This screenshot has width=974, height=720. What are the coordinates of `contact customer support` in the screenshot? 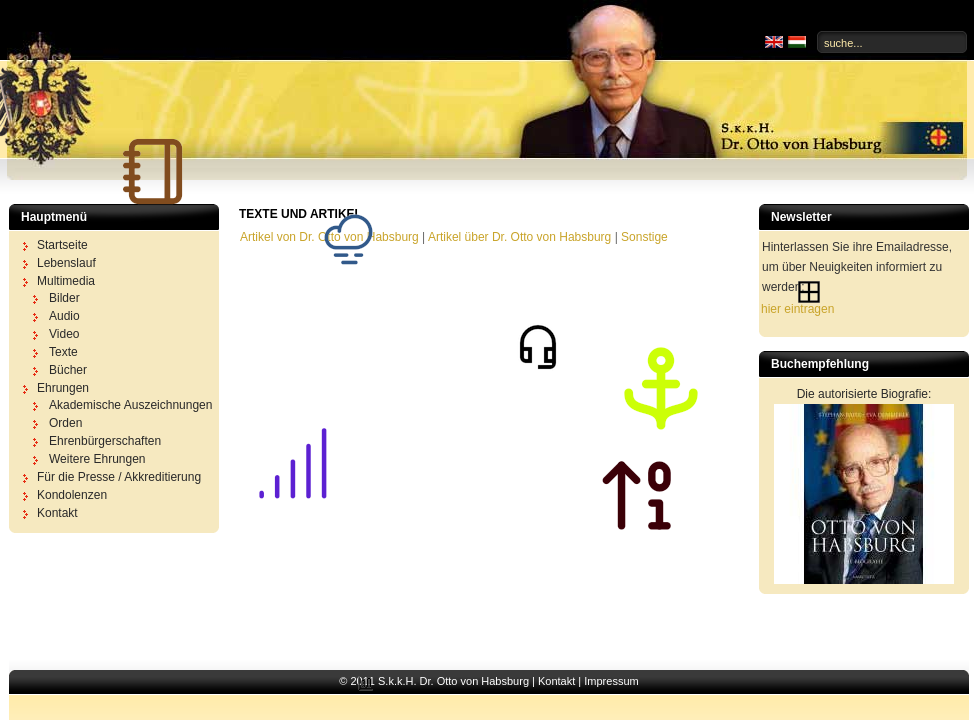 It's located at (538, 347).